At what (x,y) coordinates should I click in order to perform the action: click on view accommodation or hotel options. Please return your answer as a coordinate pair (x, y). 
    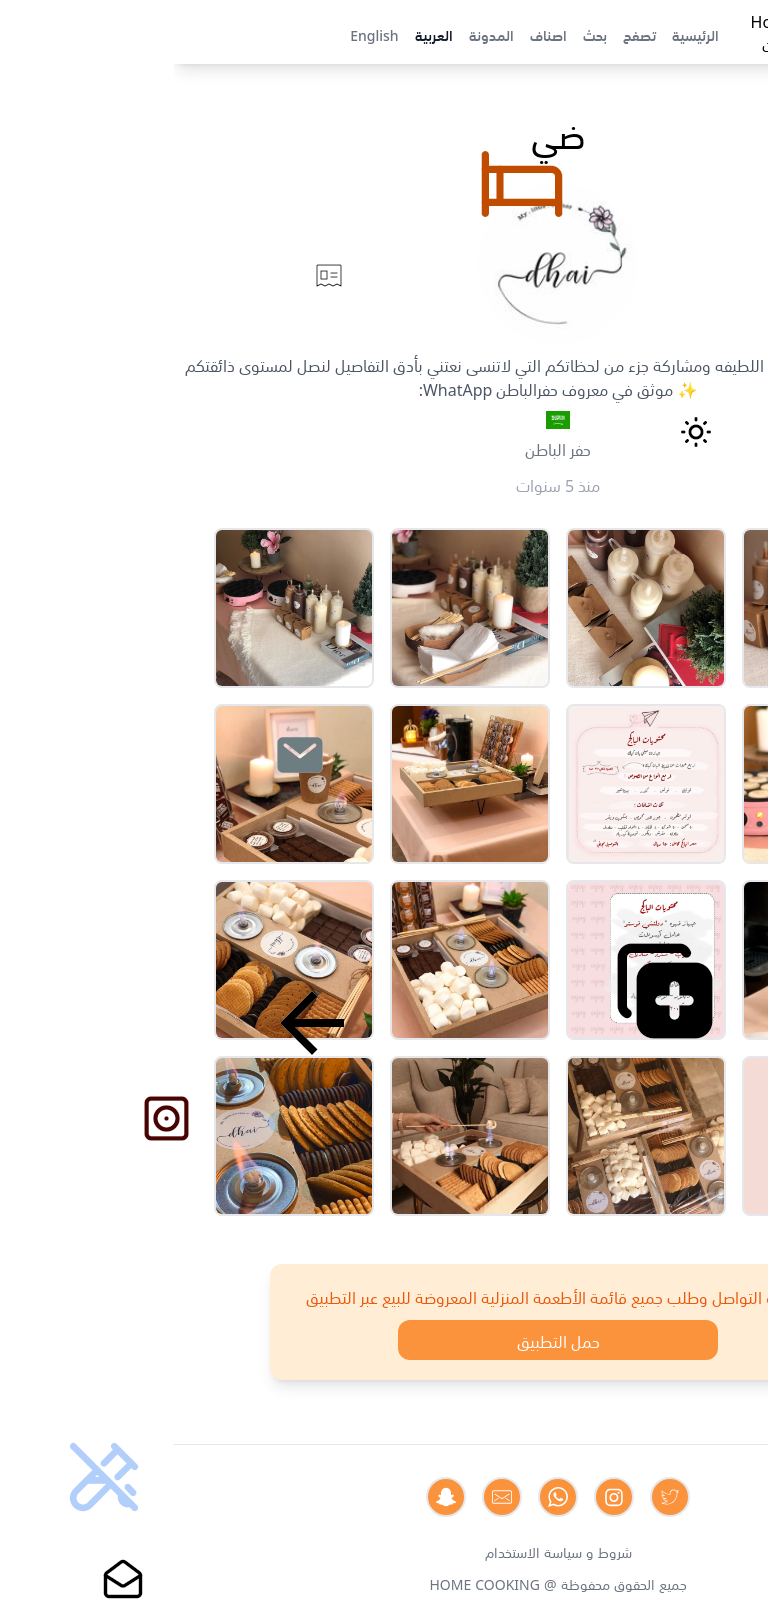
    Looking at the image, I should click on (522, 184).